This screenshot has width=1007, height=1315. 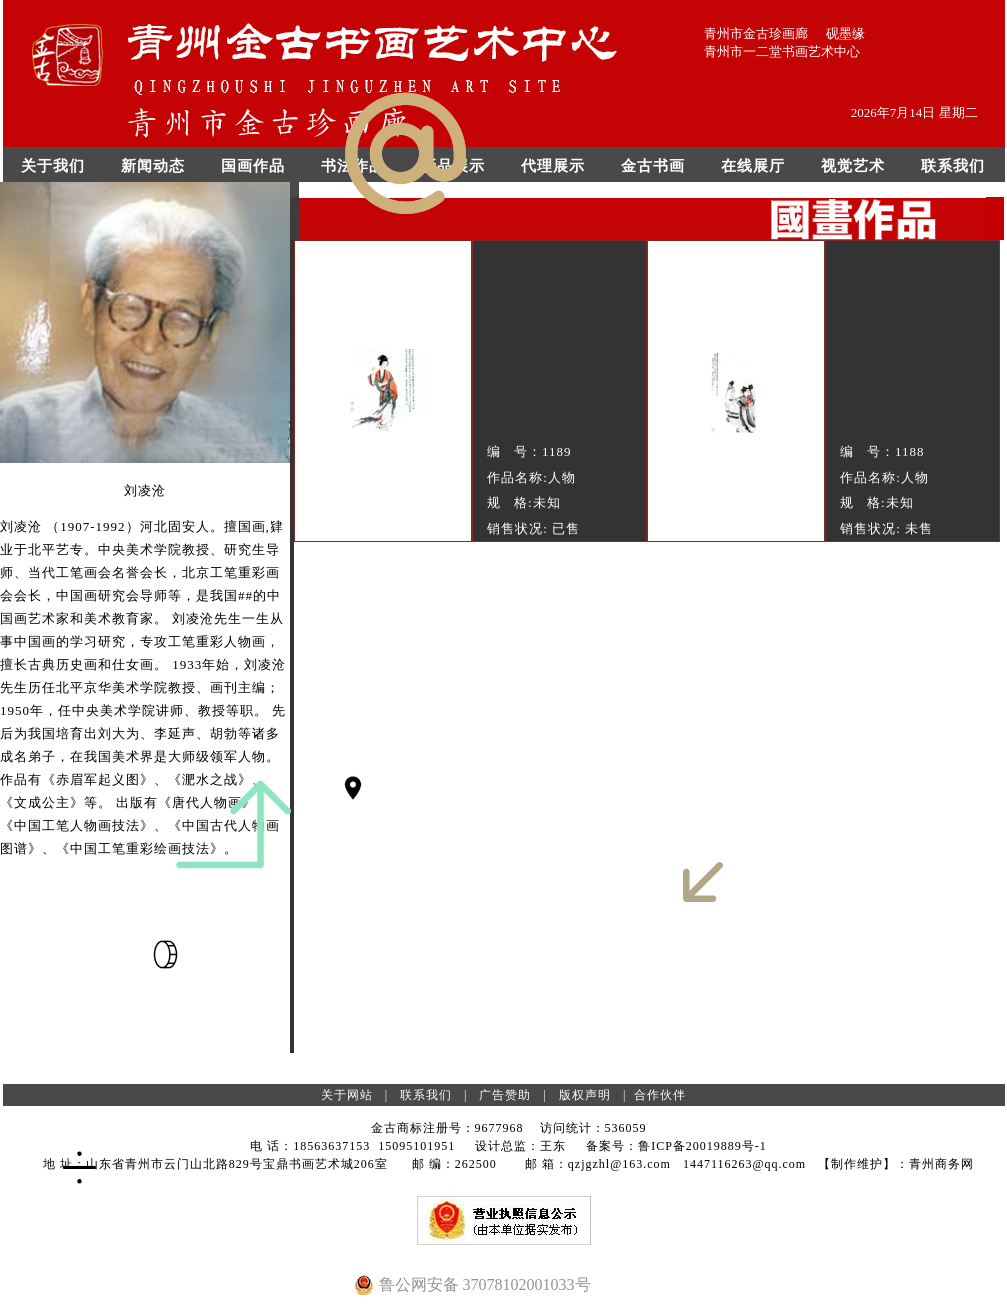 I want to click on view current location on map, so click(x=353, y=788).